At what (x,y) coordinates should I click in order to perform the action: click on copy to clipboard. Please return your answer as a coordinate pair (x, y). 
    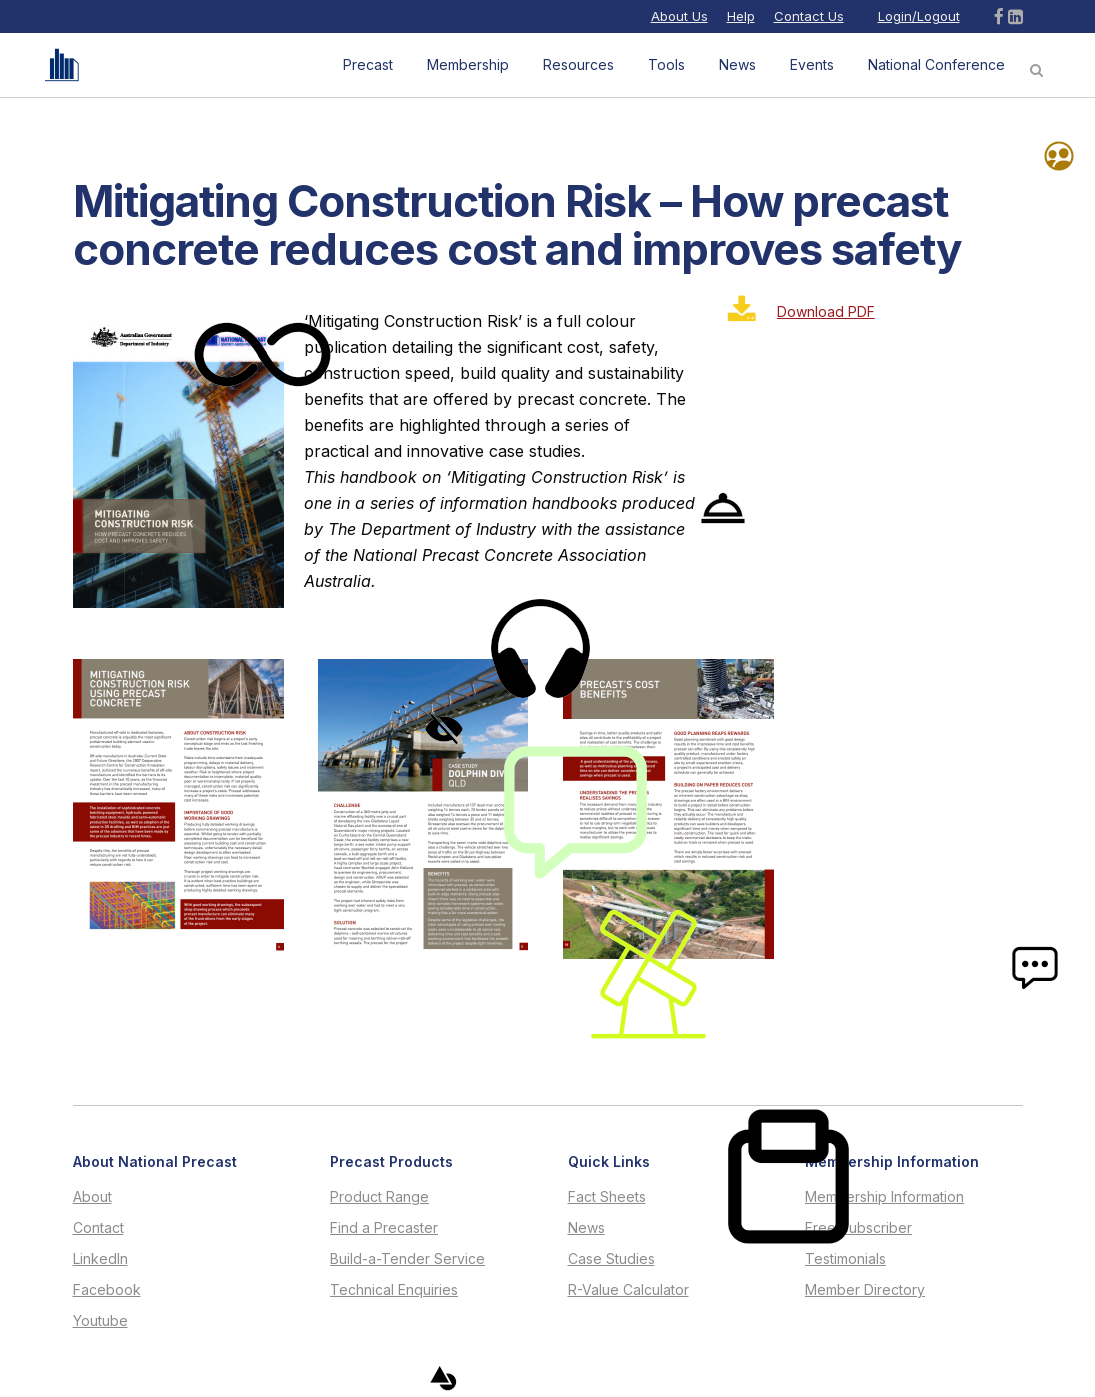
    Looking at the image, I should click on (788, 1176).